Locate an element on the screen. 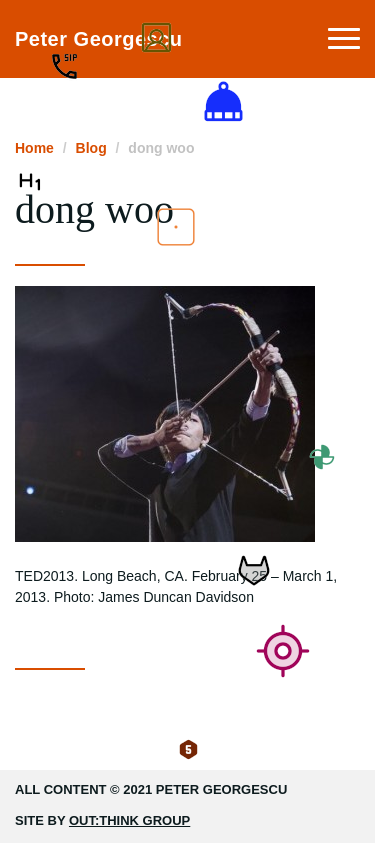  format text as heading level 1 is located at coordinates (29, 181).